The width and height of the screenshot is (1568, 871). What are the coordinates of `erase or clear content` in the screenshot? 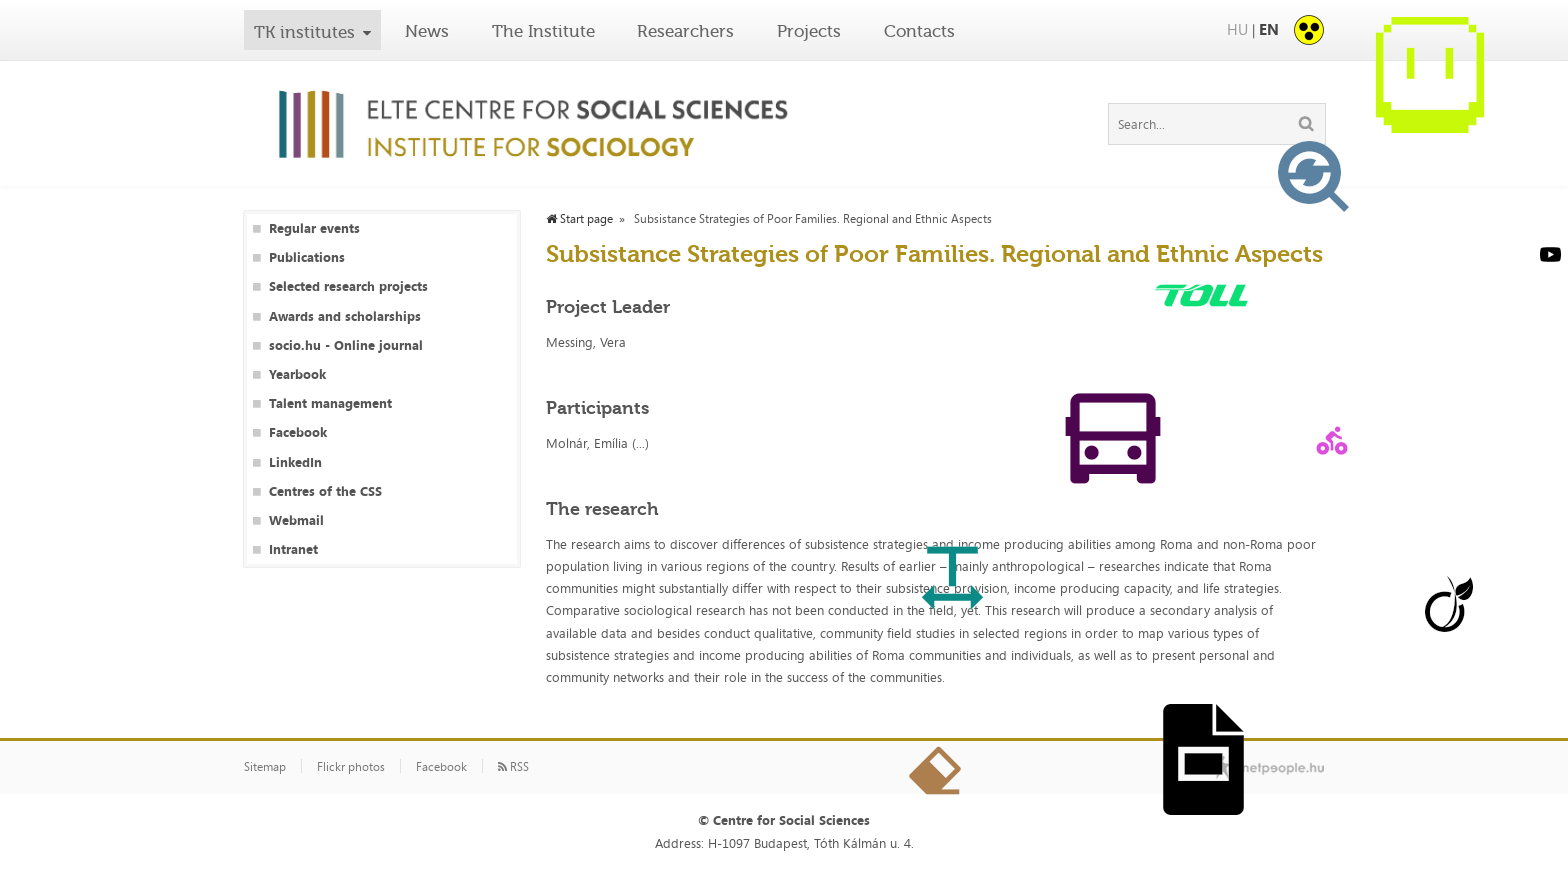 It's located at (936, 771).